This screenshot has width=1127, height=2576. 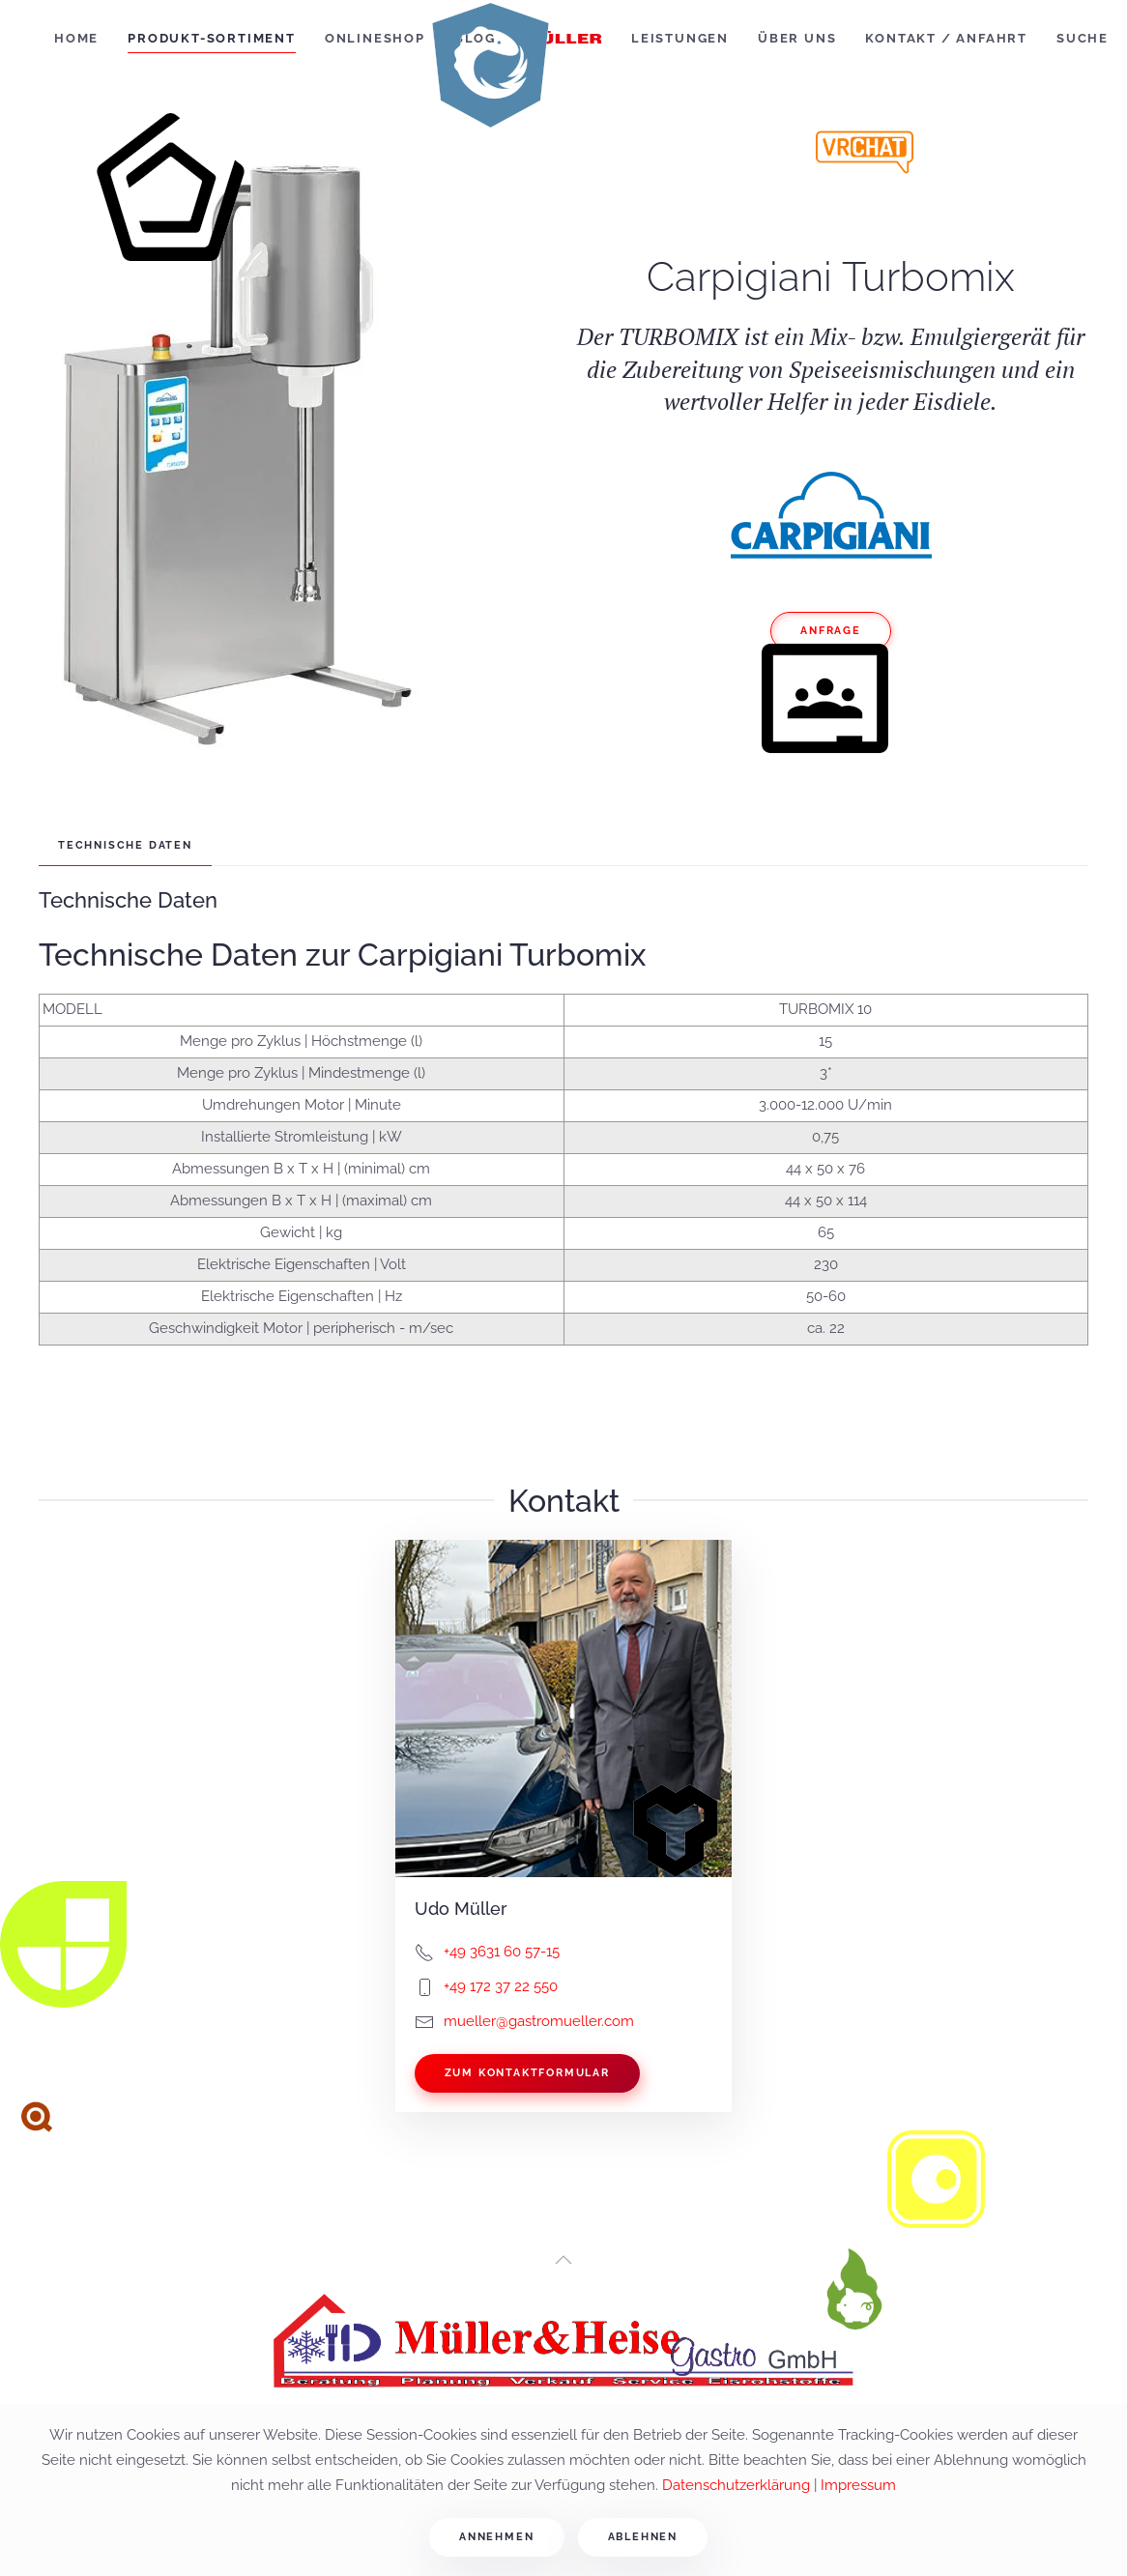 What do you see at coordinates (854, 2289) in the screenshot?
I see `open Firefly III personal finance manager` at bounding box center [854, 2289].